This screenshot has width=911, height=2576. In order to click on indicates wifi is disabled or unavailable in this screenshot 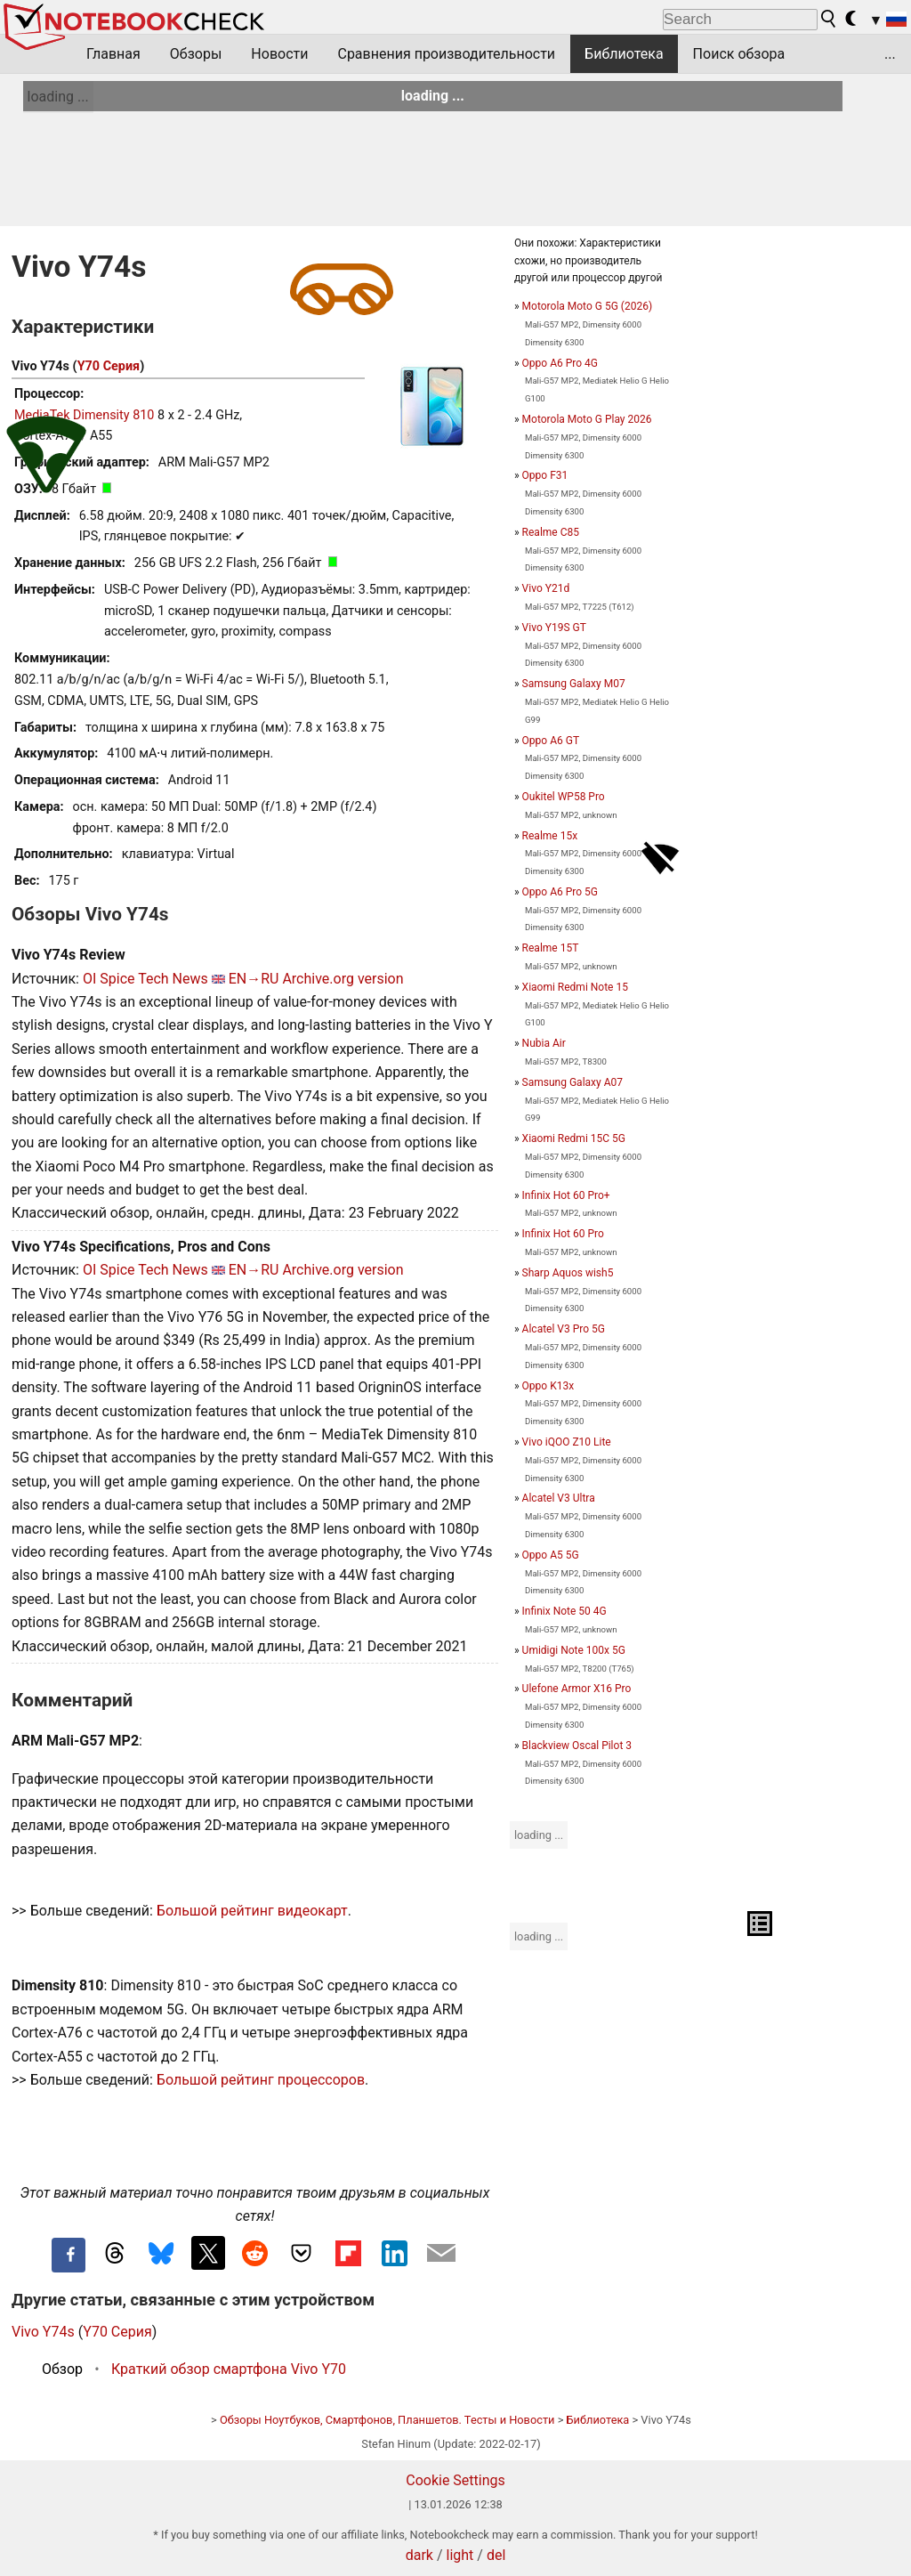, I will do `click(660, 859)`.